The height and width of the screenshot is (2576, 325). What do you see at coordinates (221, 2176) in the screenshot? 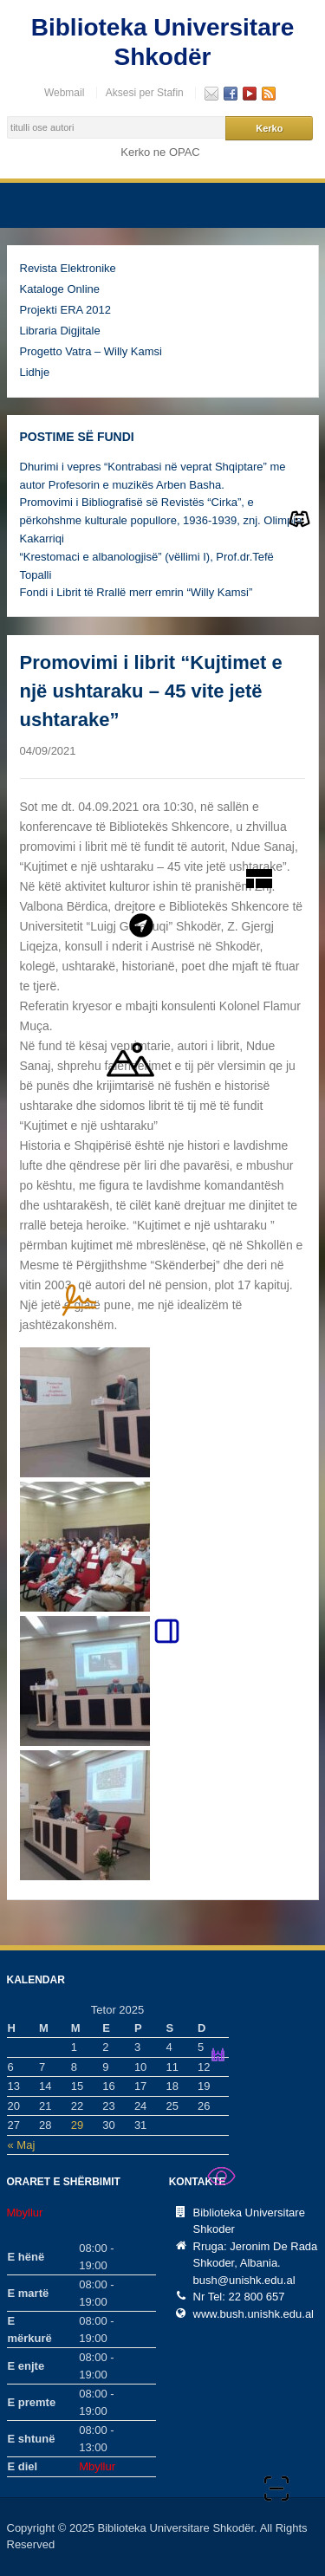
I see `view or preview content` at bounding box center [221, 2176].